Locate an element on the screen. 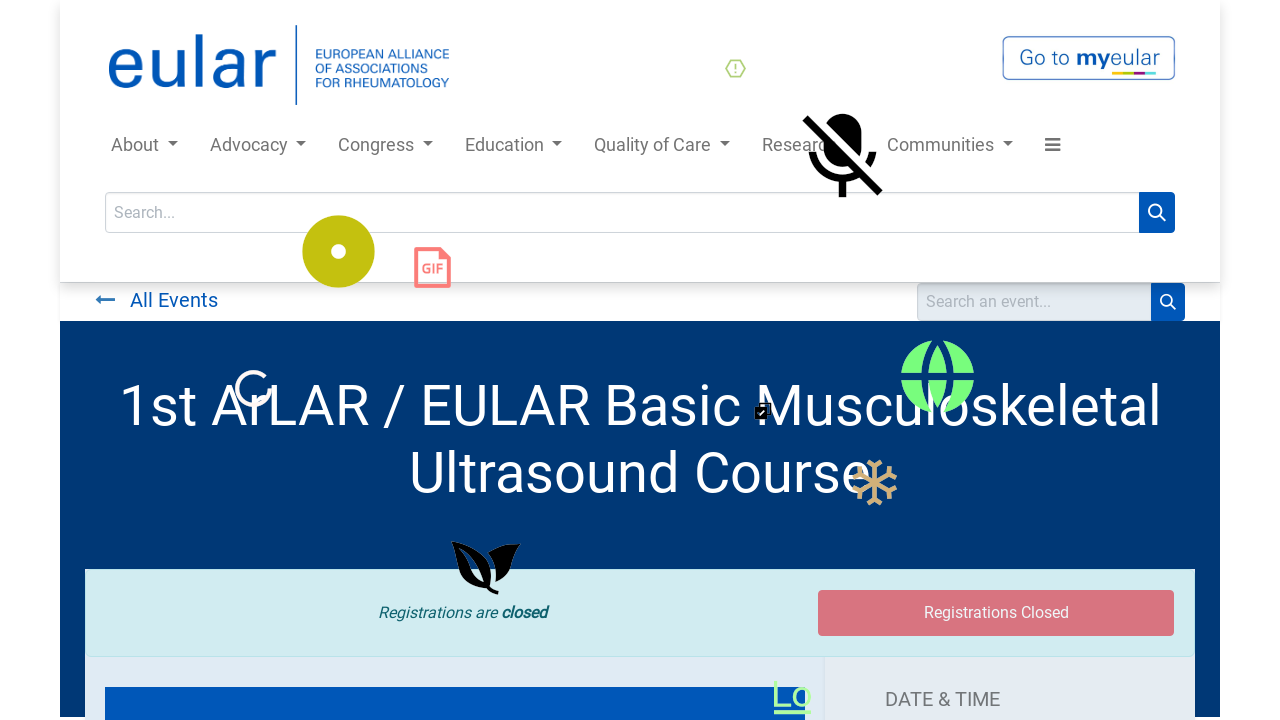 Image resolution: width=1280 pixels, height=720 pixels. mark message as spam is located at coordinates (735, 68).